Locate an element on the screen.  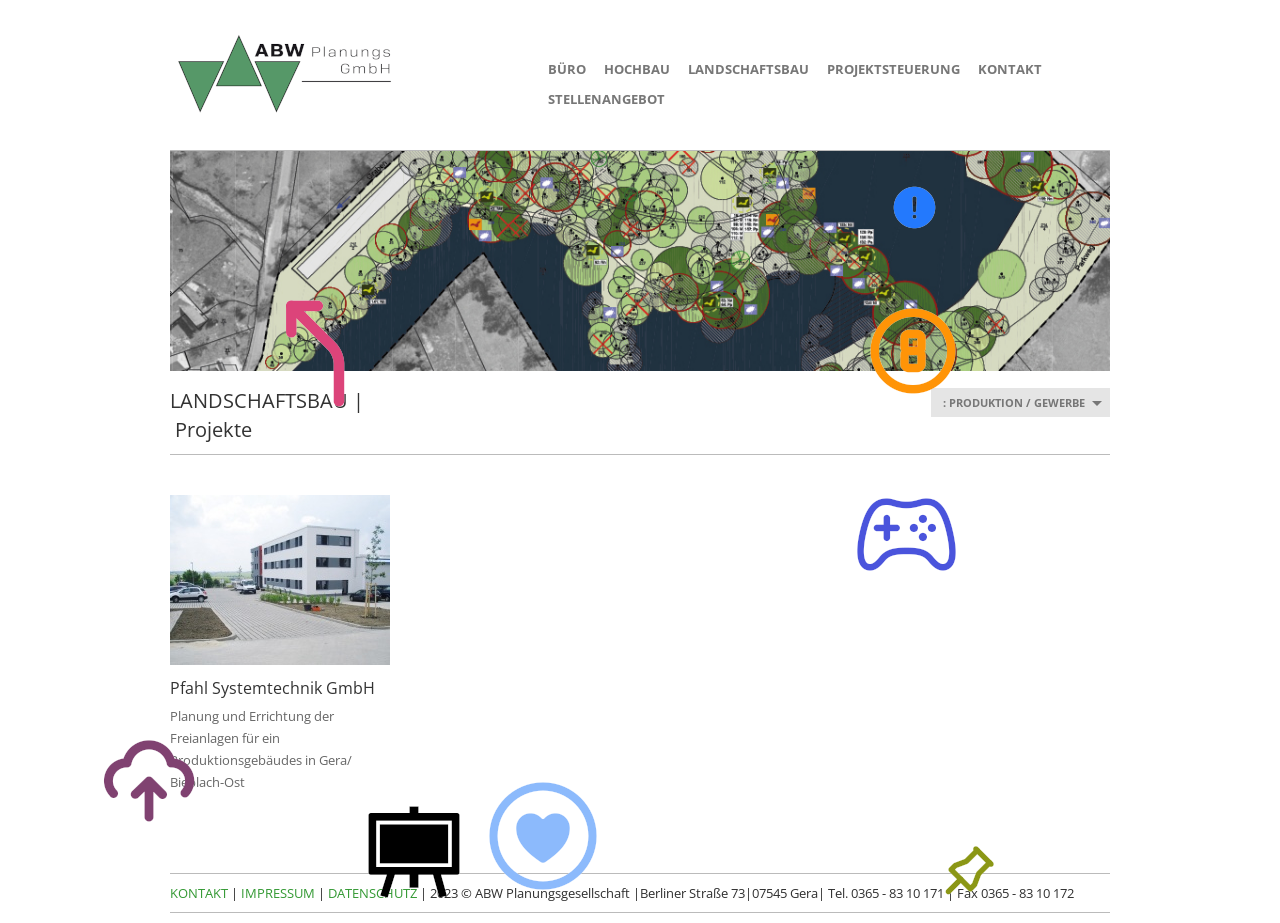
add to favorites is located at coordinates (543, 836).